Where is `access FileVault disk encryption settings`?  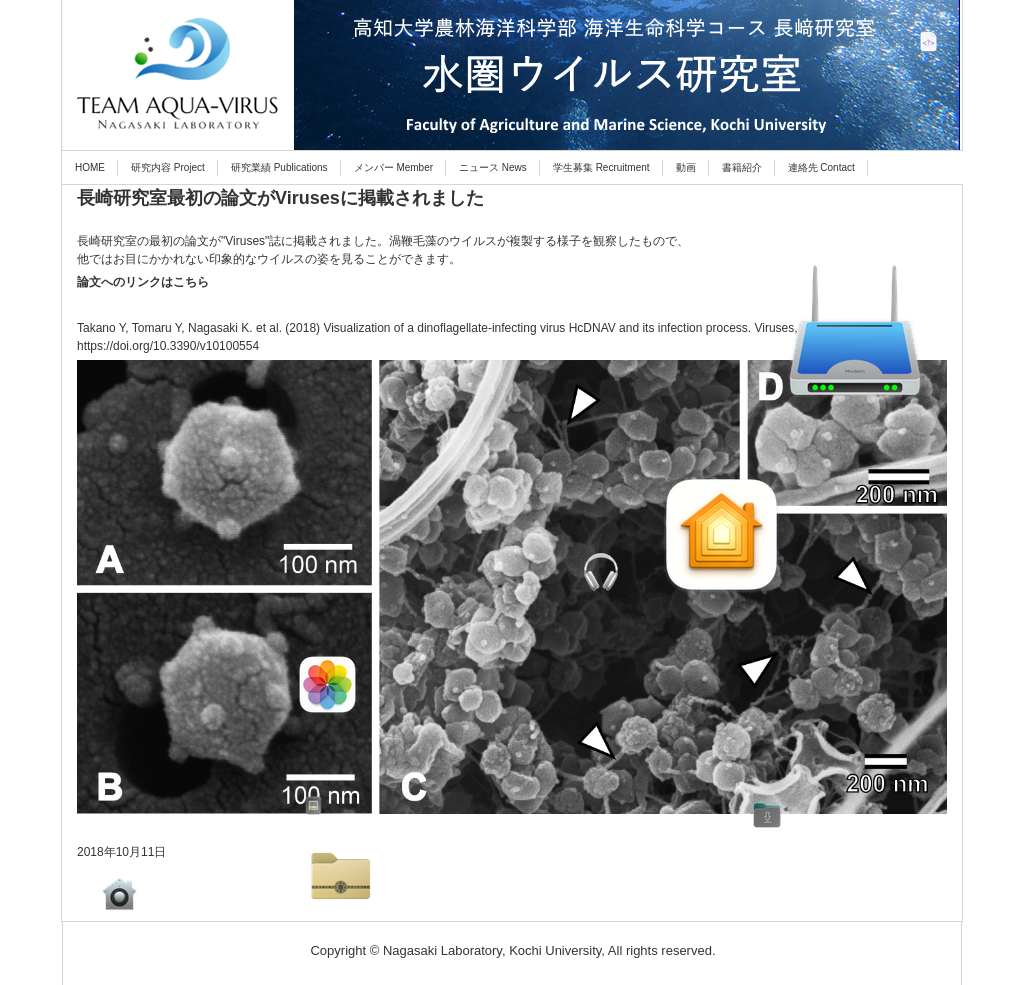
access FileVault disk encryption settings is located at coordinates (119, 893).